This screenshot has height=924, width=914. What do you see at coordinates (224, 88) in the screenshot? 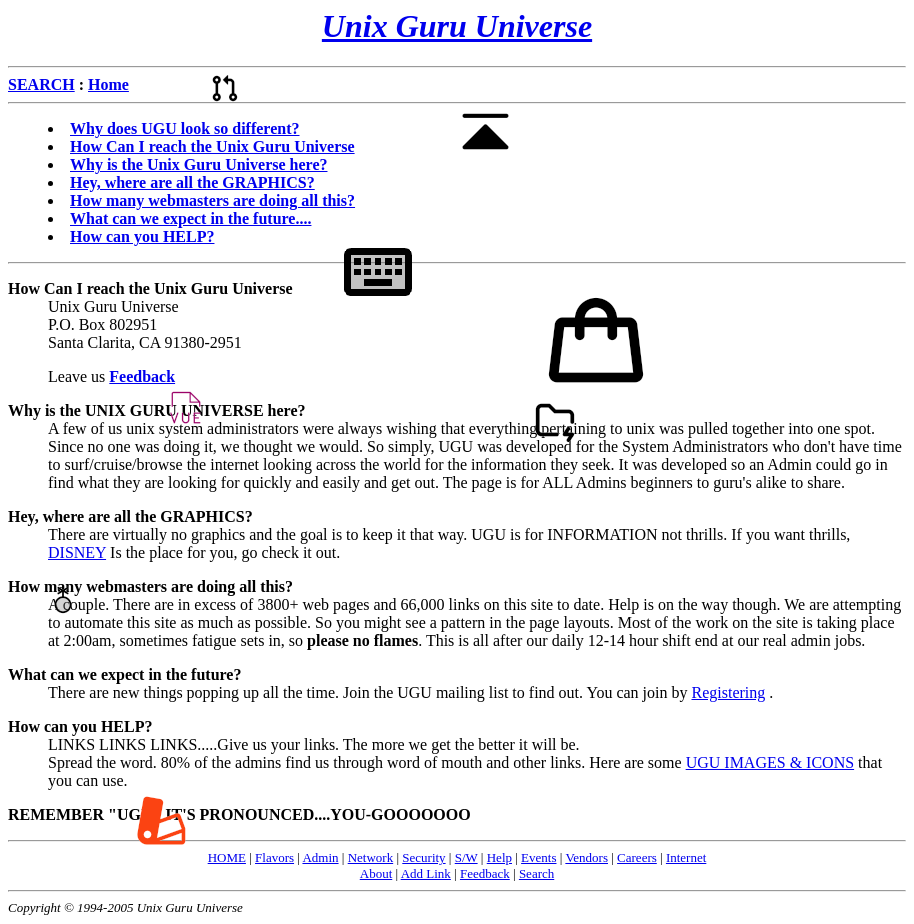
I see `create or view a git pull request` at bounding box center [224, 88].